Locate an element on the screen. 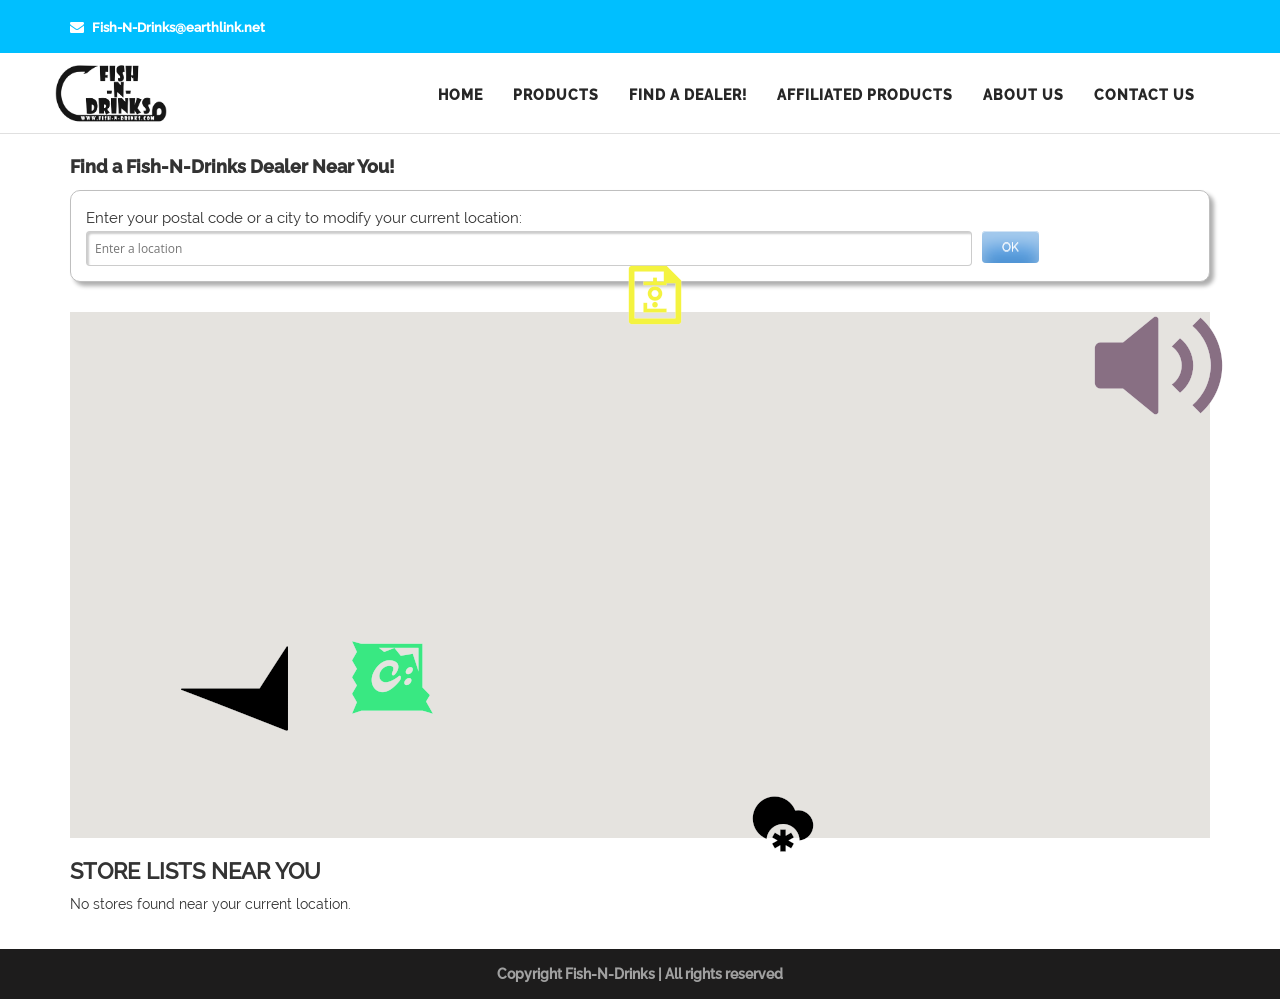  open a Hangul Word Processor (.hwp) document is located at coordinates (655, 295).